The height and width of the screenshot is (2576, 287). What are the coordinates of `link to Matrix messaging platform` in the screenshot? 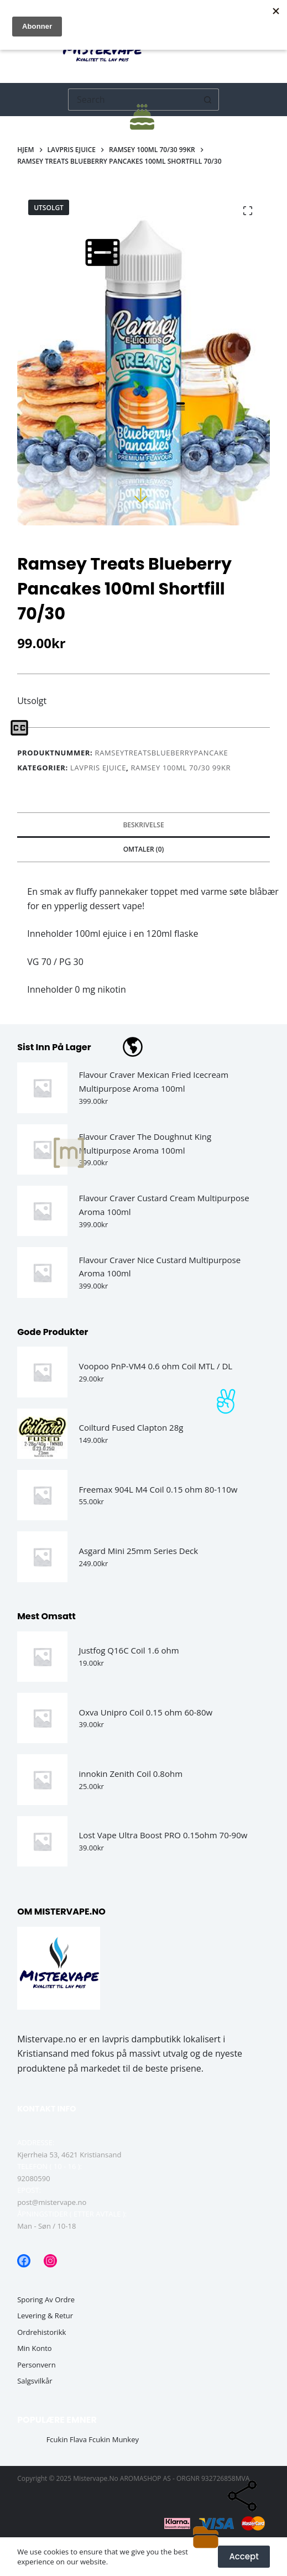 It's located at (69, 1153).